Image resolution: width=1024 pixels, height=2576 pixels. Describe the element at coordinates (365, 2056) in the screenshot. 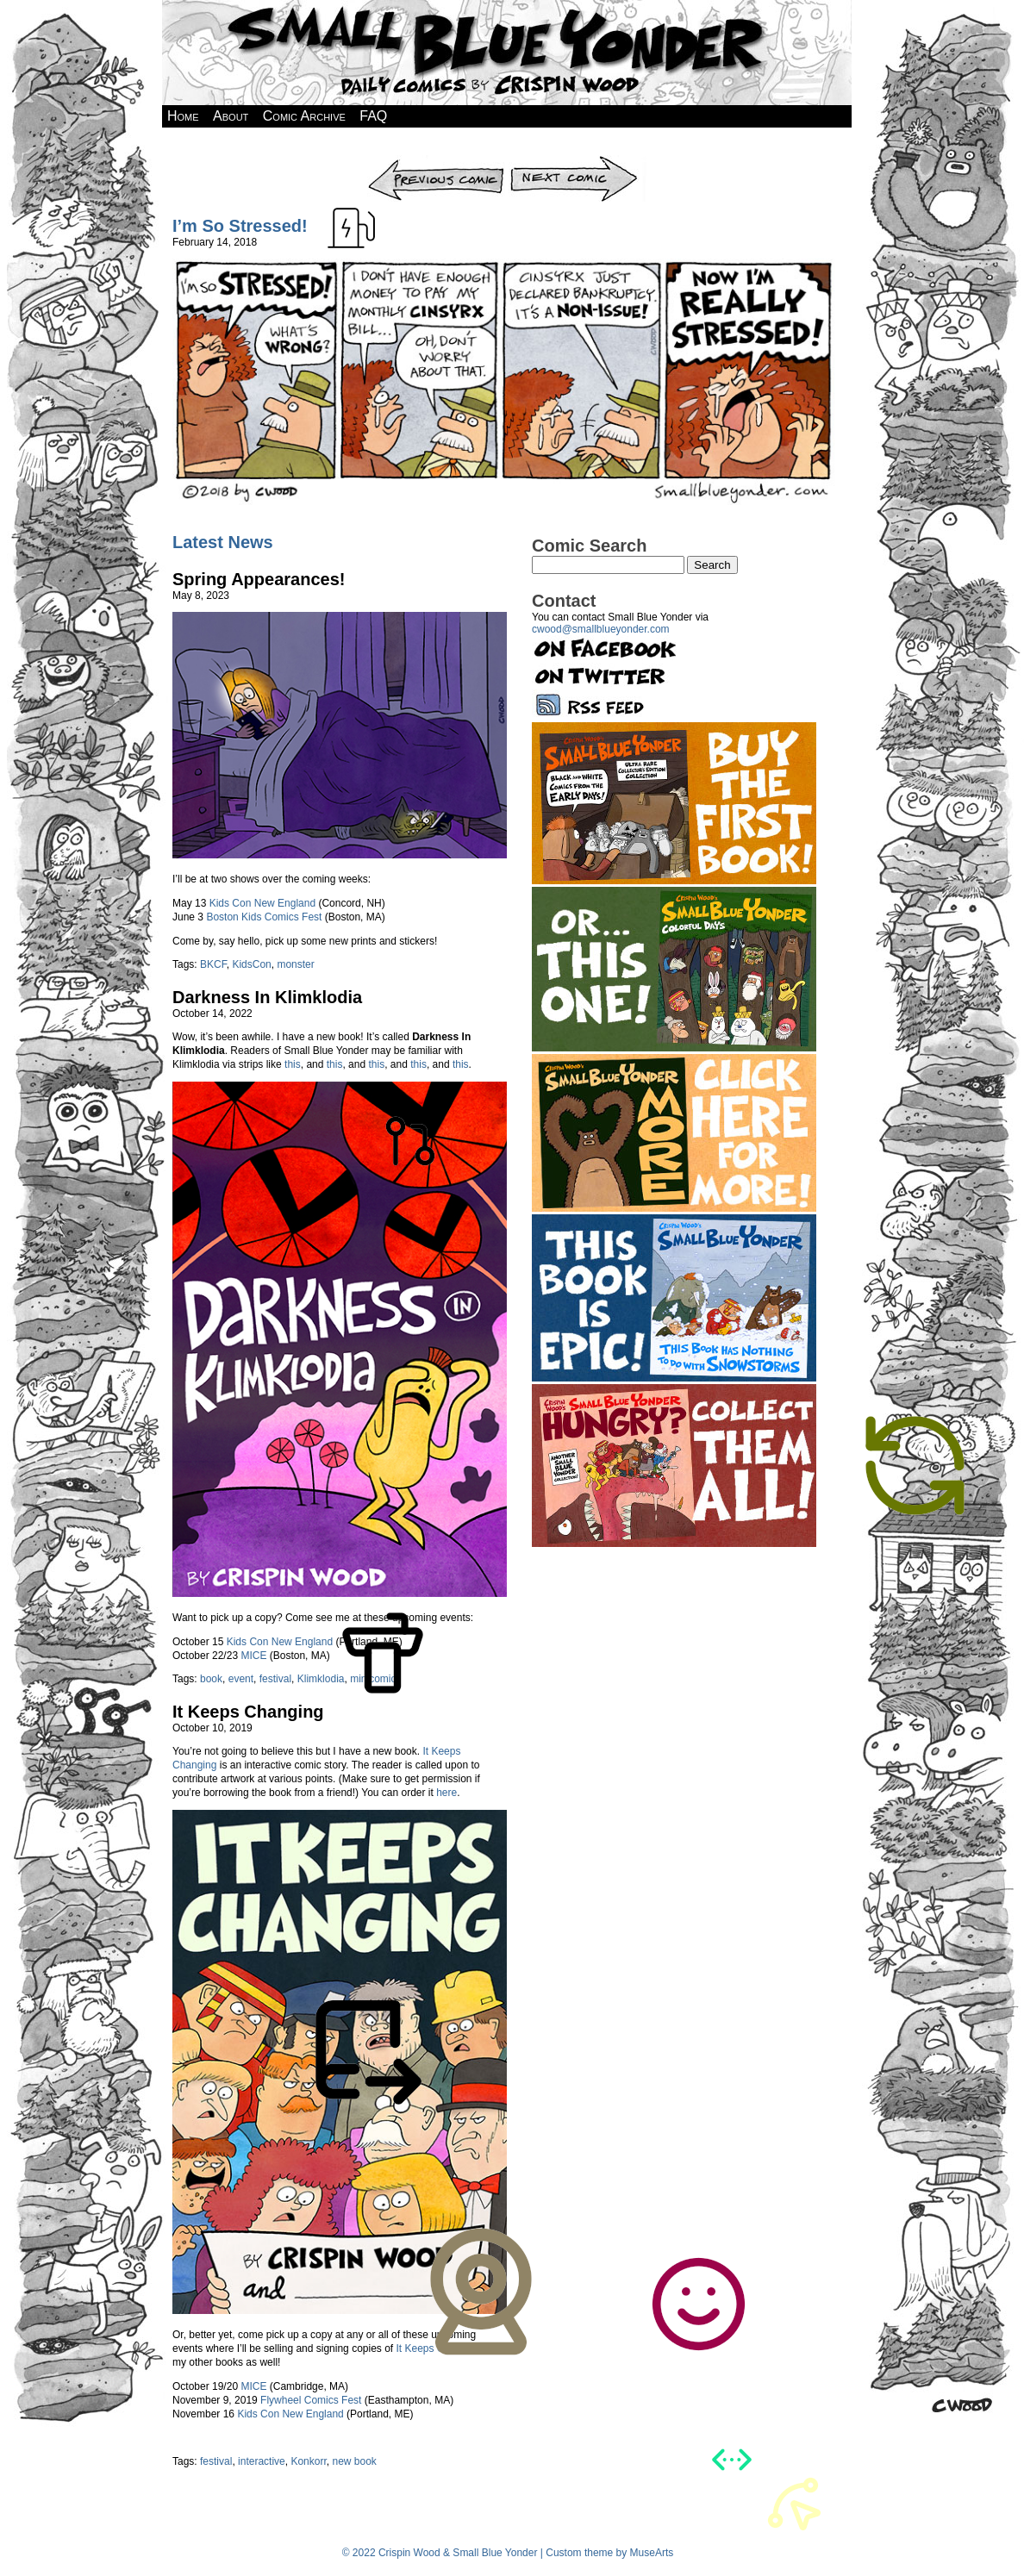

I see `pull changes from a remote repository` at that location.